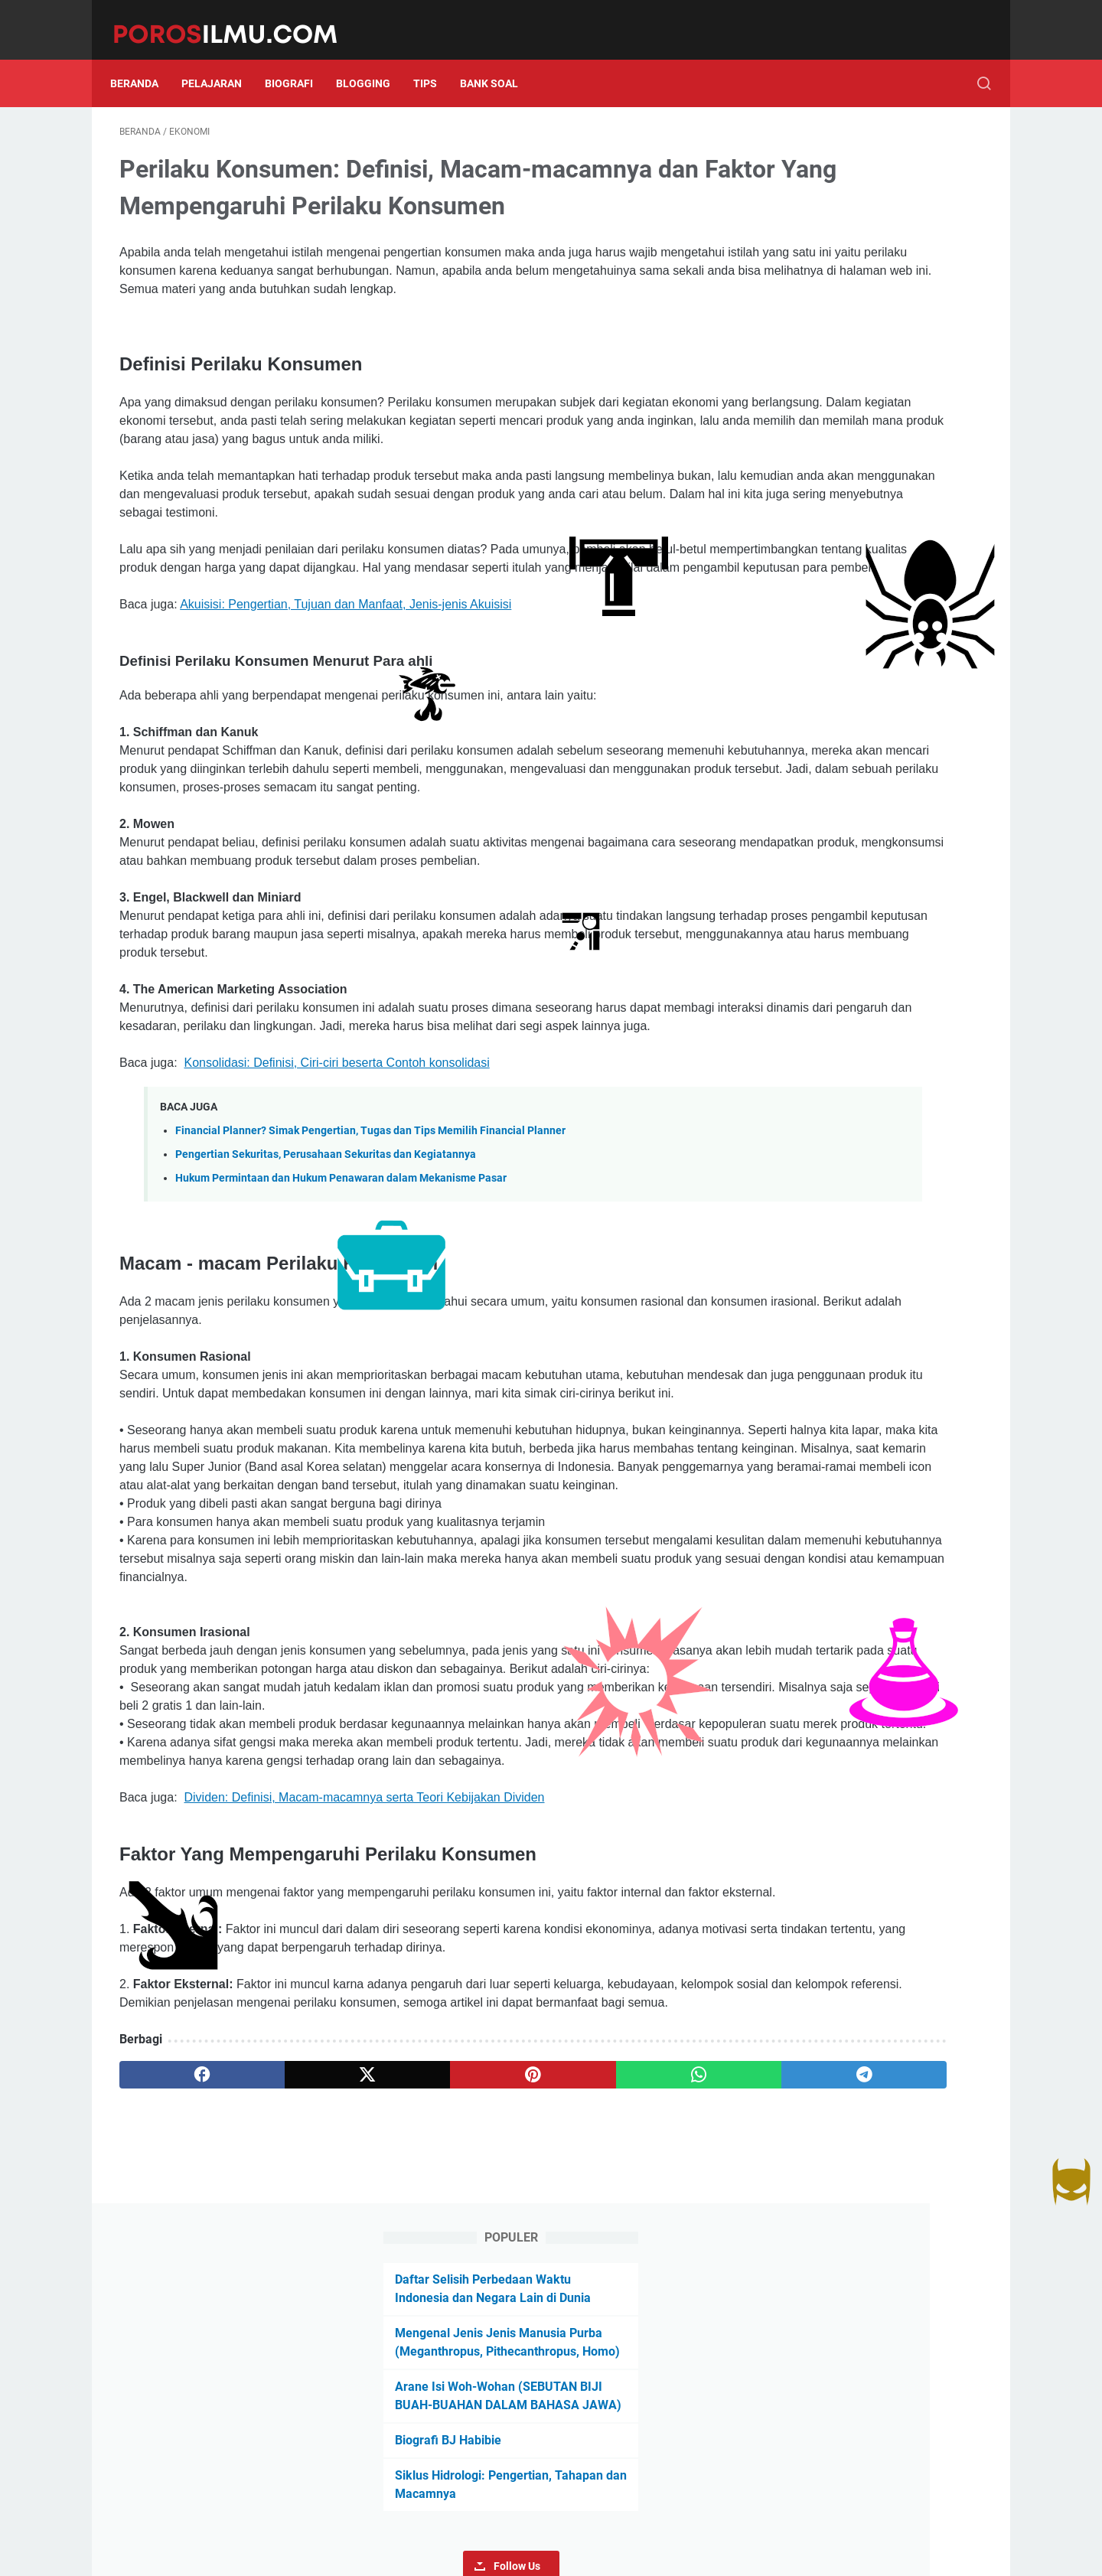 The image size is (1102, 2576). What do you see at coordinates (930, 604) in the screenshot?
I see `spider enemy or creature in a game interface` at bounding box center [930, 604].